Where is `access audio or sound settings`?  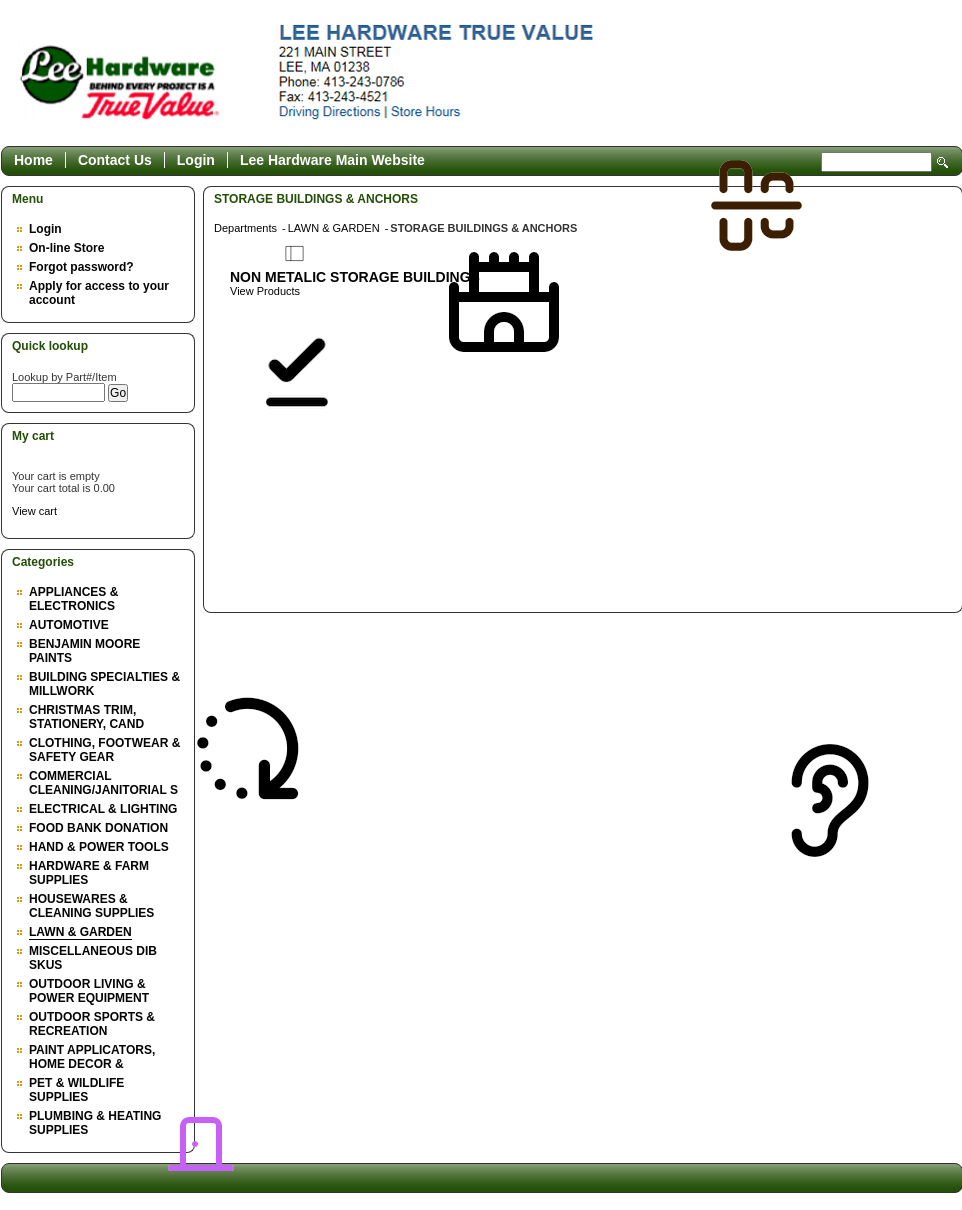 access audio or sound settings is located at coordinates (827, 800).